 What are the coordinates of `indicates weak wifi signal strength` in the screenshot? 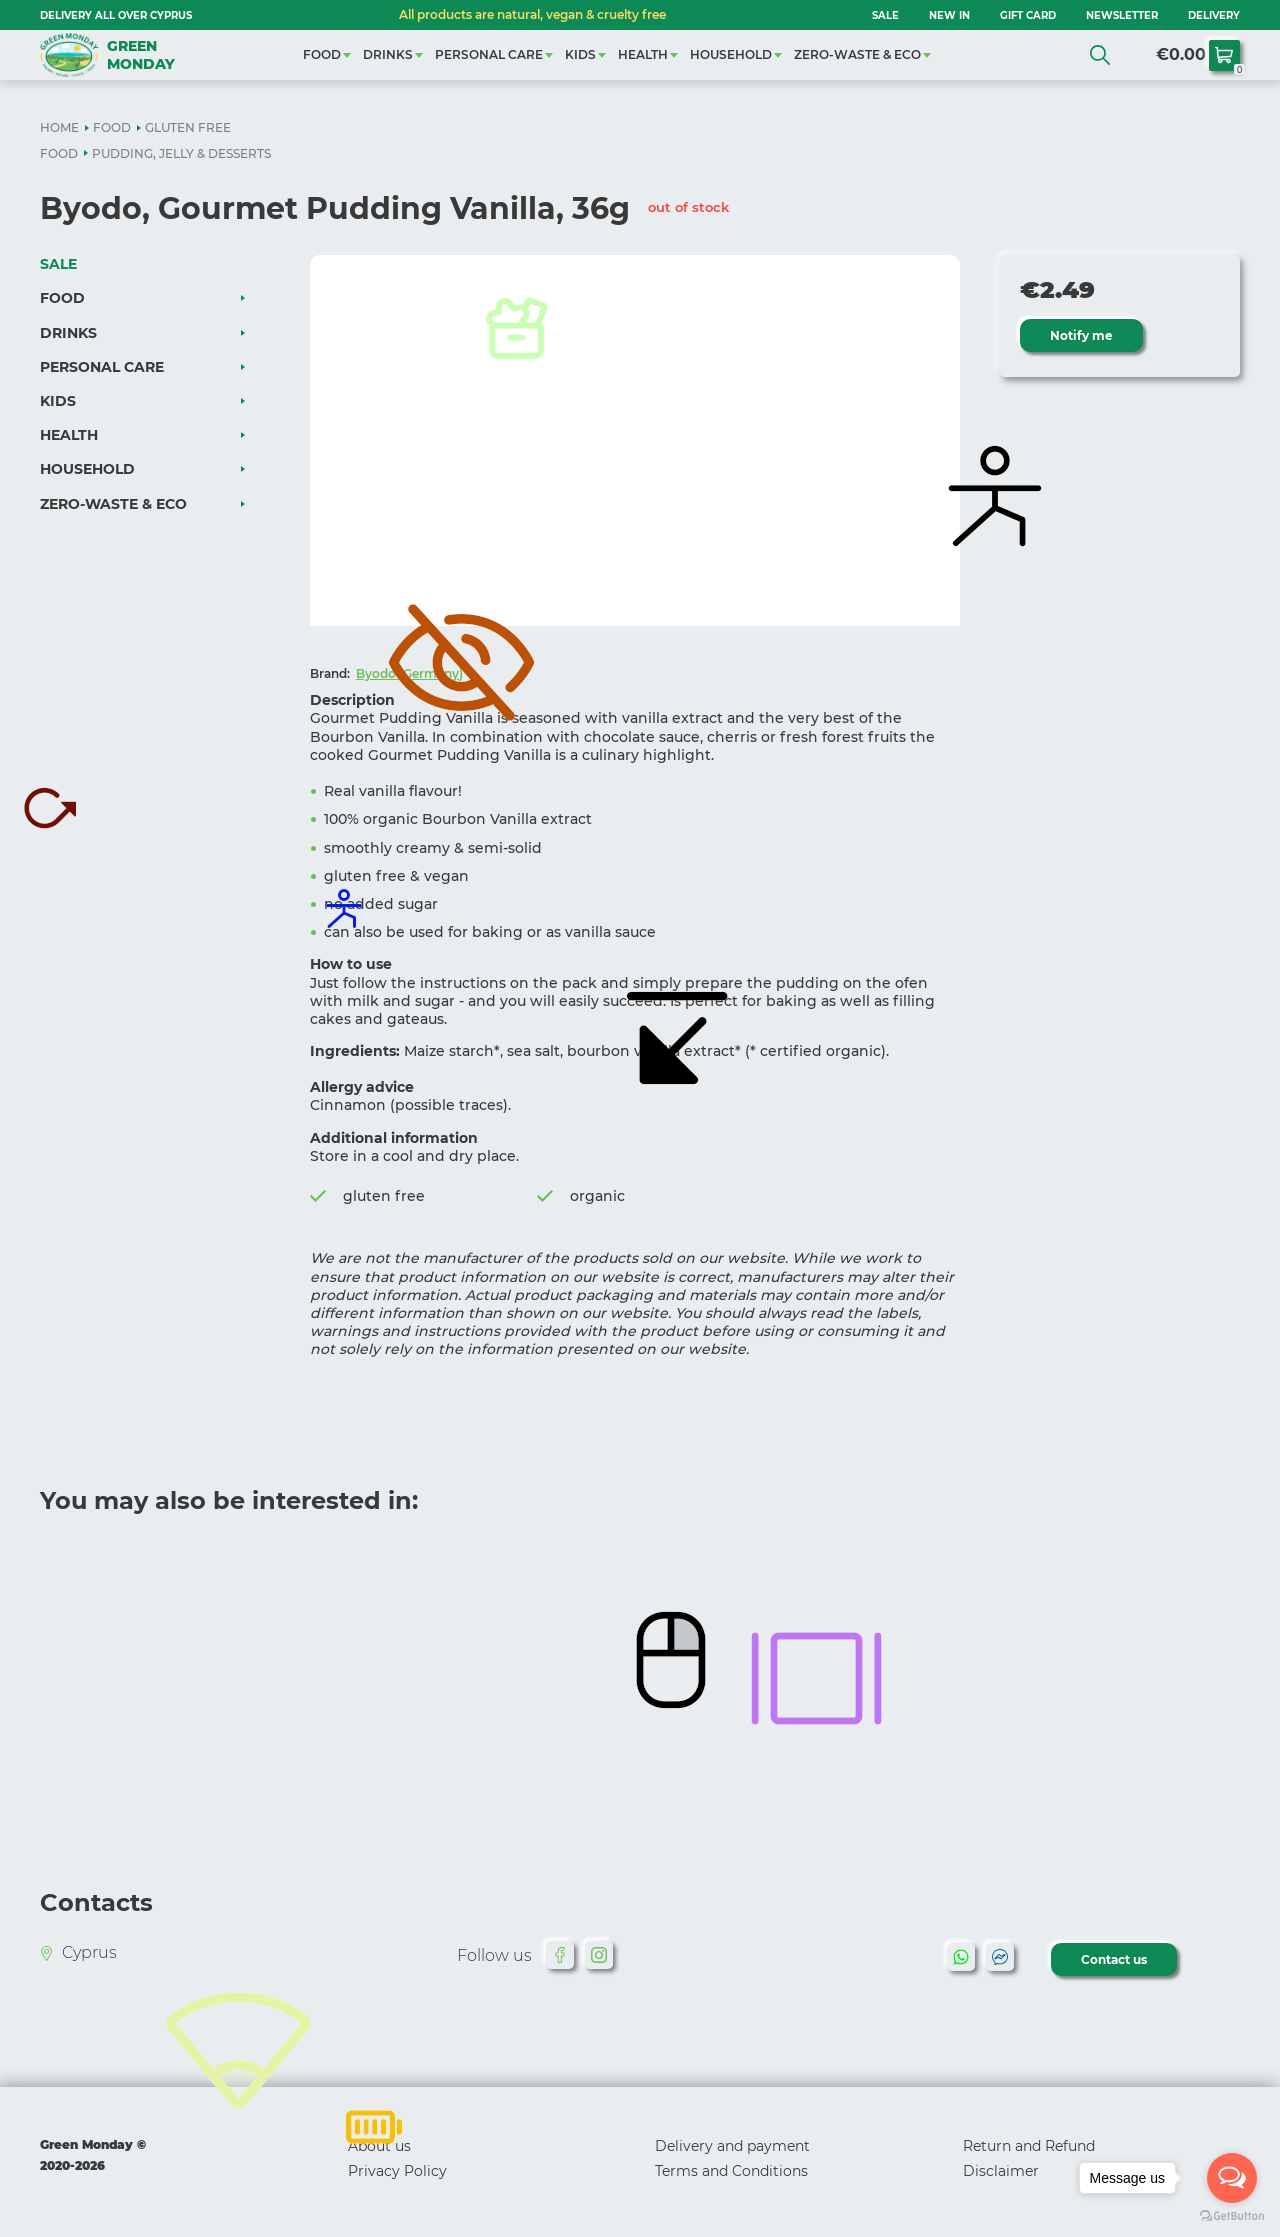 It's located at (238, 2050).